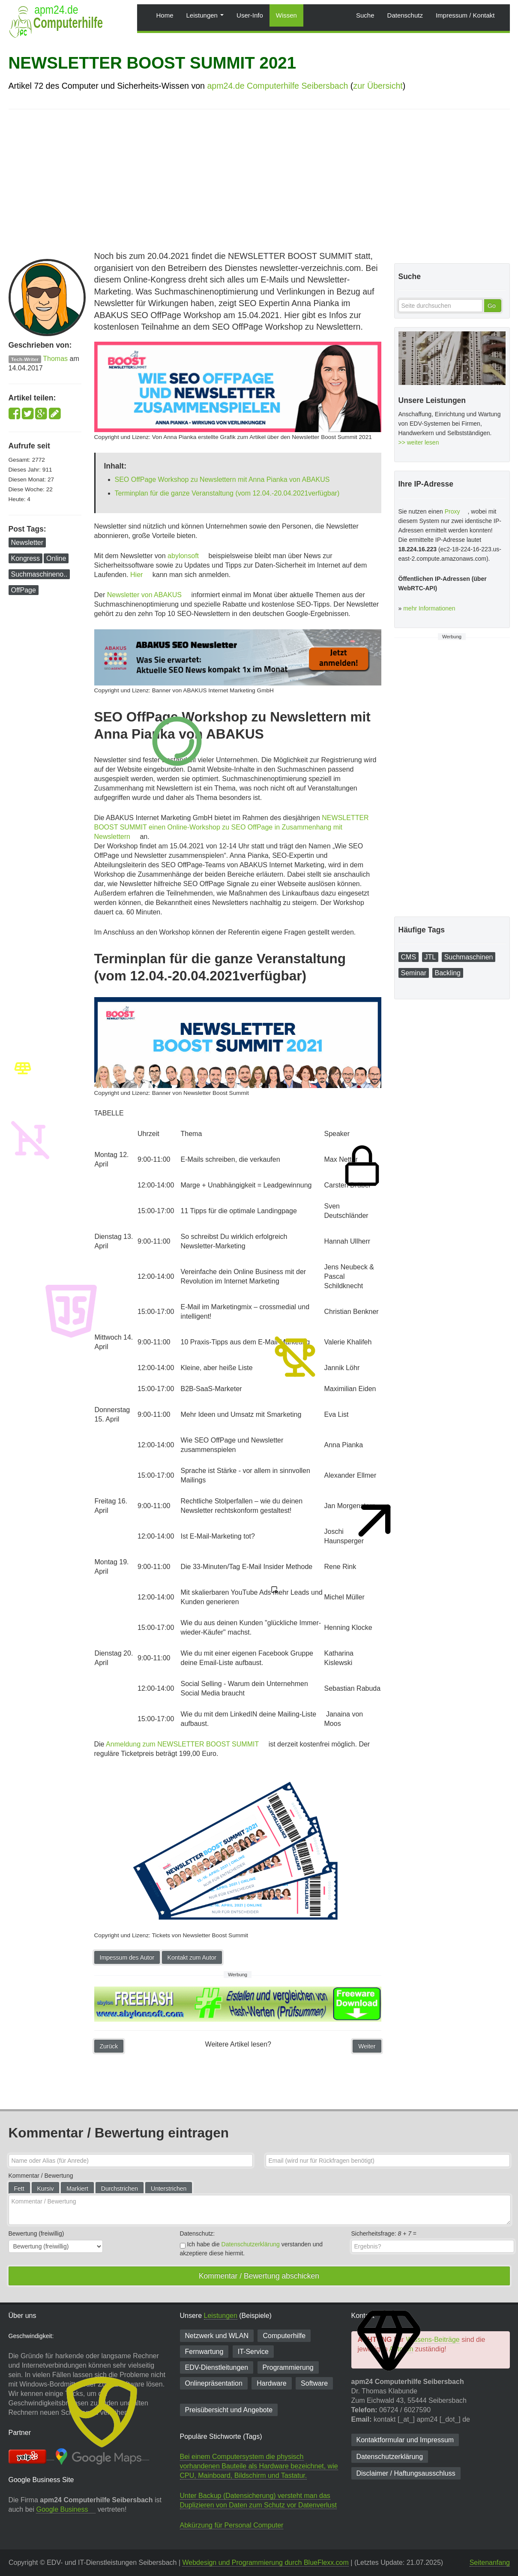 Image resolution: width=518 pixels, height=2576 pixels. What do you see at coordinates (177, 741) in the screenshot?
I see `apply inner shadow effect to bottom-right corner` at bounding box center [177, 741].